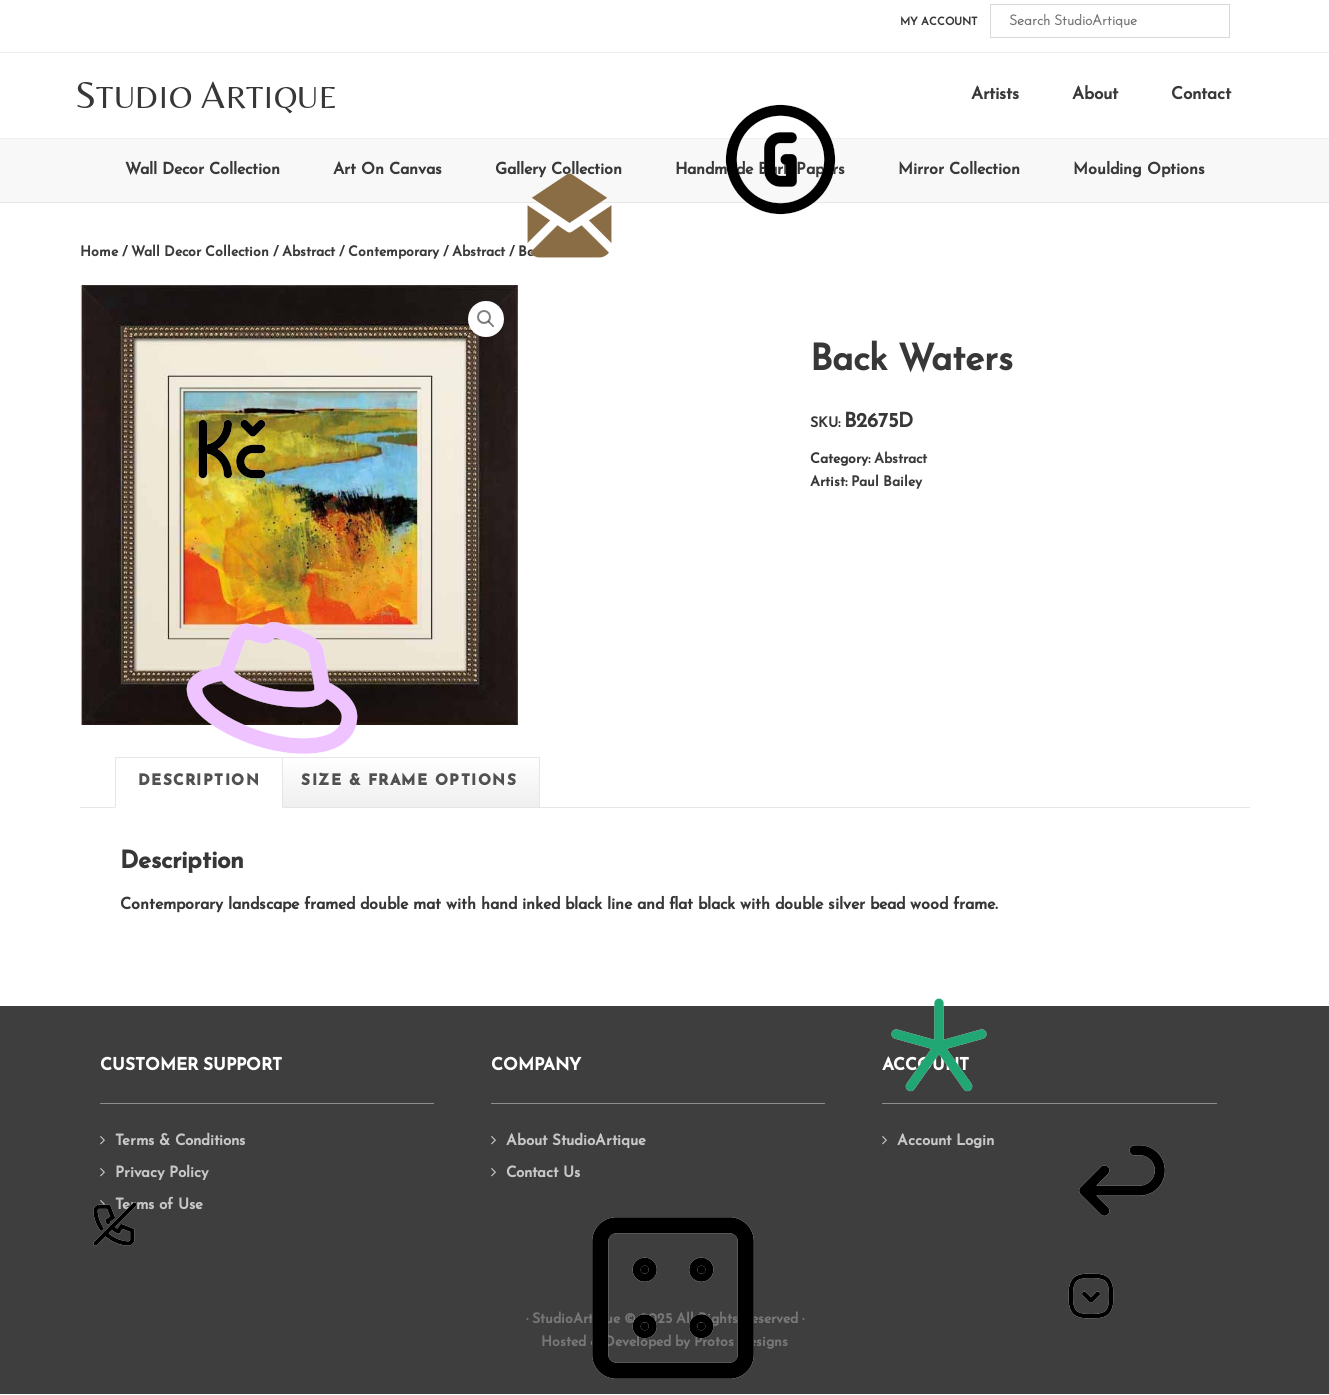  I want to click on end or decline a phone call, so click(115, 1224).